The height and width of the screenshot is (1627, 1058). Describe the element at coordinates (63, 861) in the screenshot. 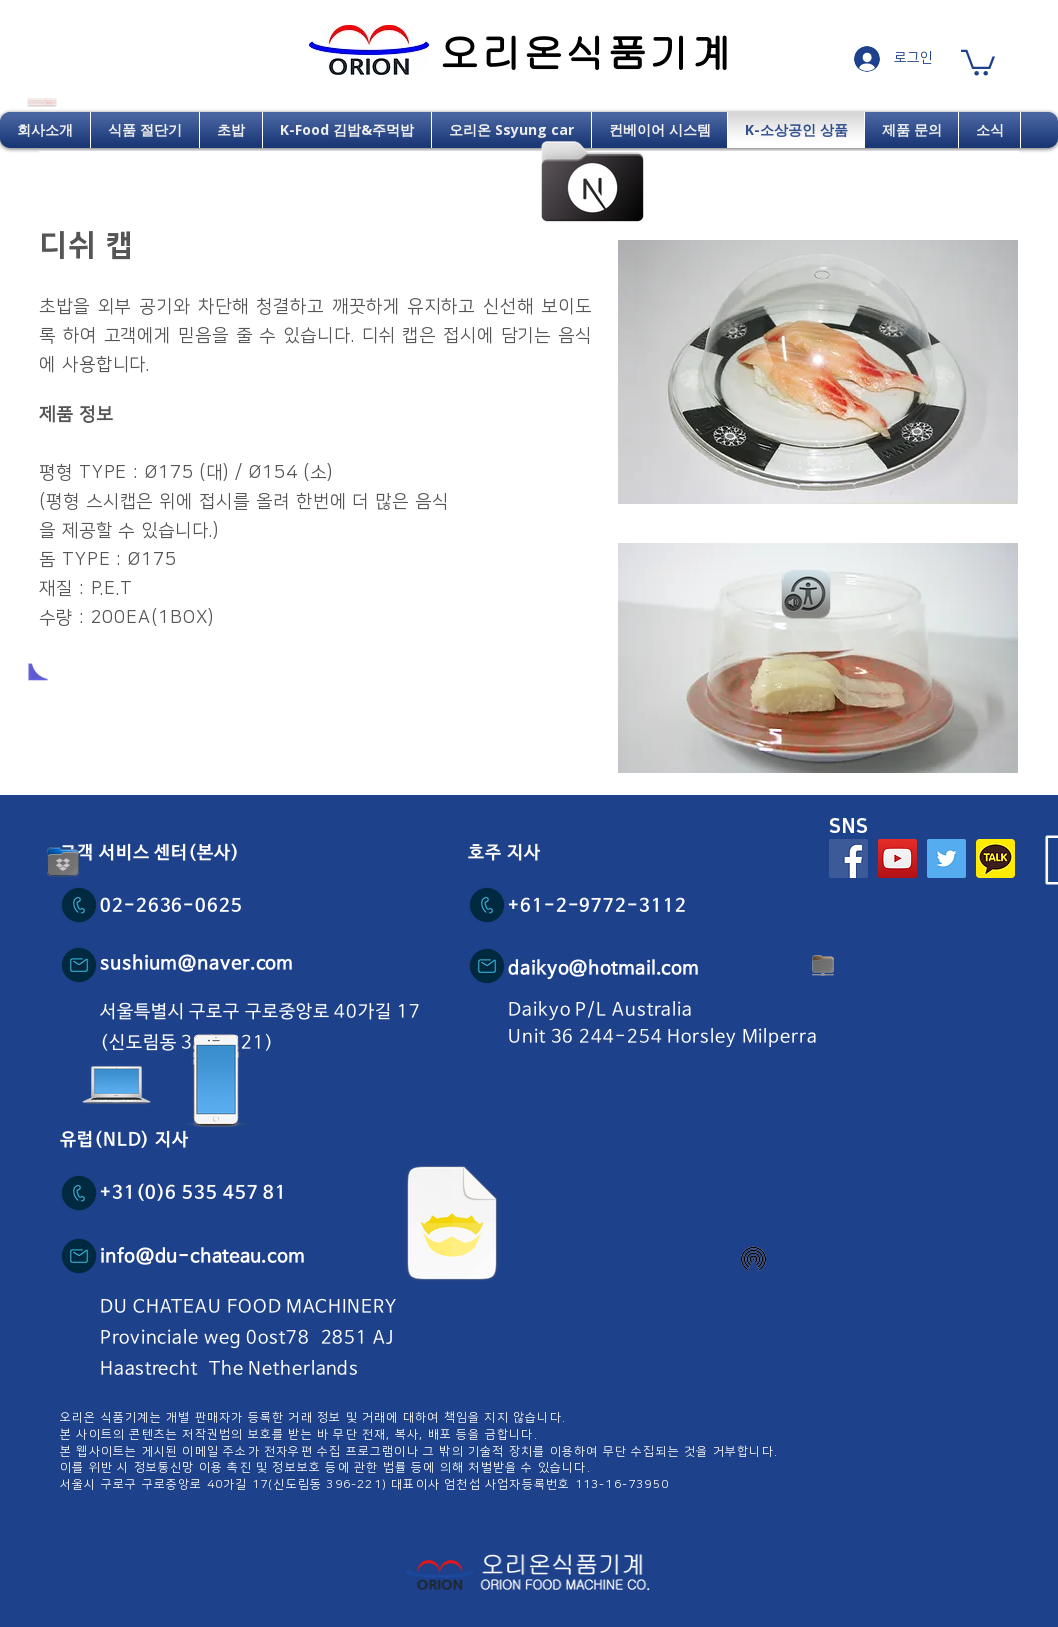

I see `open your Dropbox folder` at that location.